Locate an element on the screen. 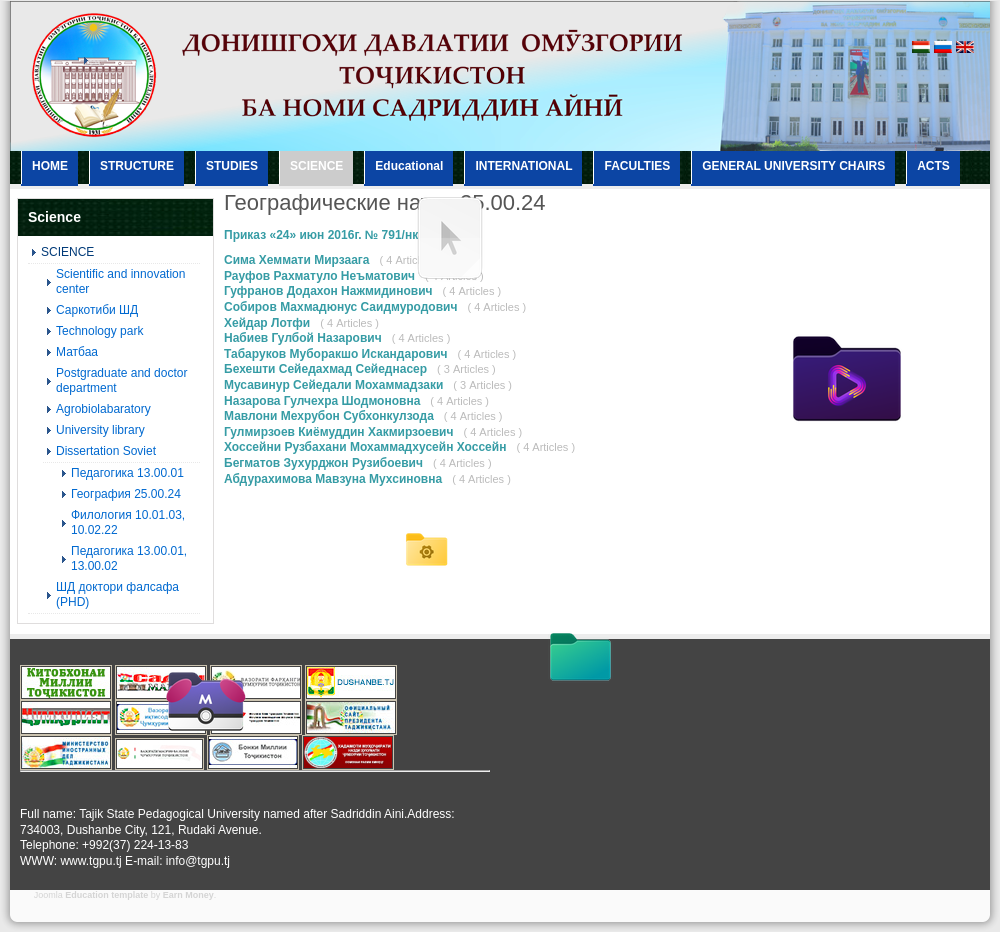  open folder settings or configuration options is located at coordinates (426, 550).